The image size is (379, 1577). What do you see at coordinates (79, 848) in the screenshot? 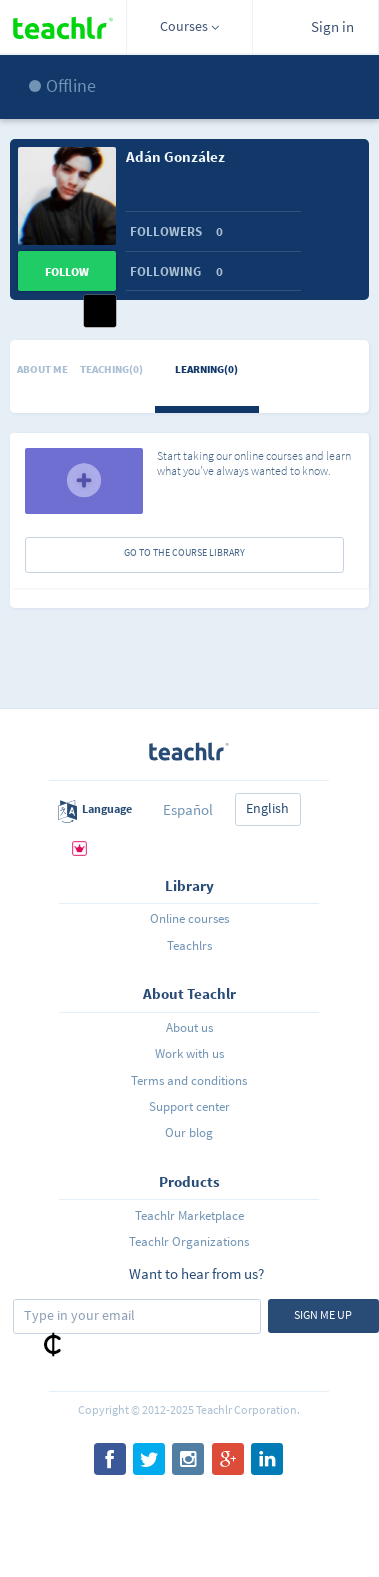
I see `web awesome brand logo` at bounding box center [79, 848].